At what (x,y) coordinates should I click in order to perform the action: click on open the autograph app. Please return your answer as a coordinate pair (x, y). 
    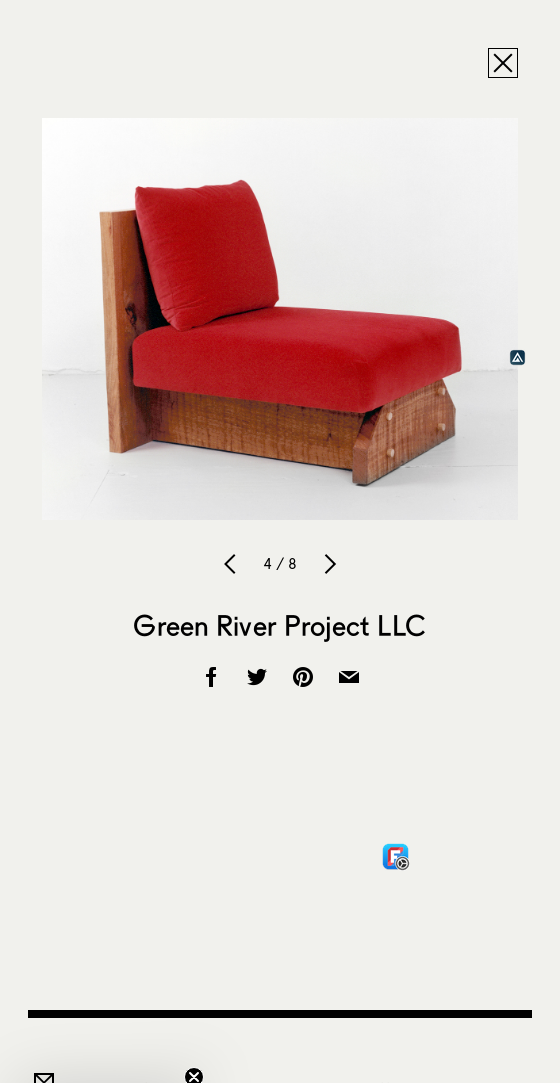
    Looking at the image, I should click on (517, 357).